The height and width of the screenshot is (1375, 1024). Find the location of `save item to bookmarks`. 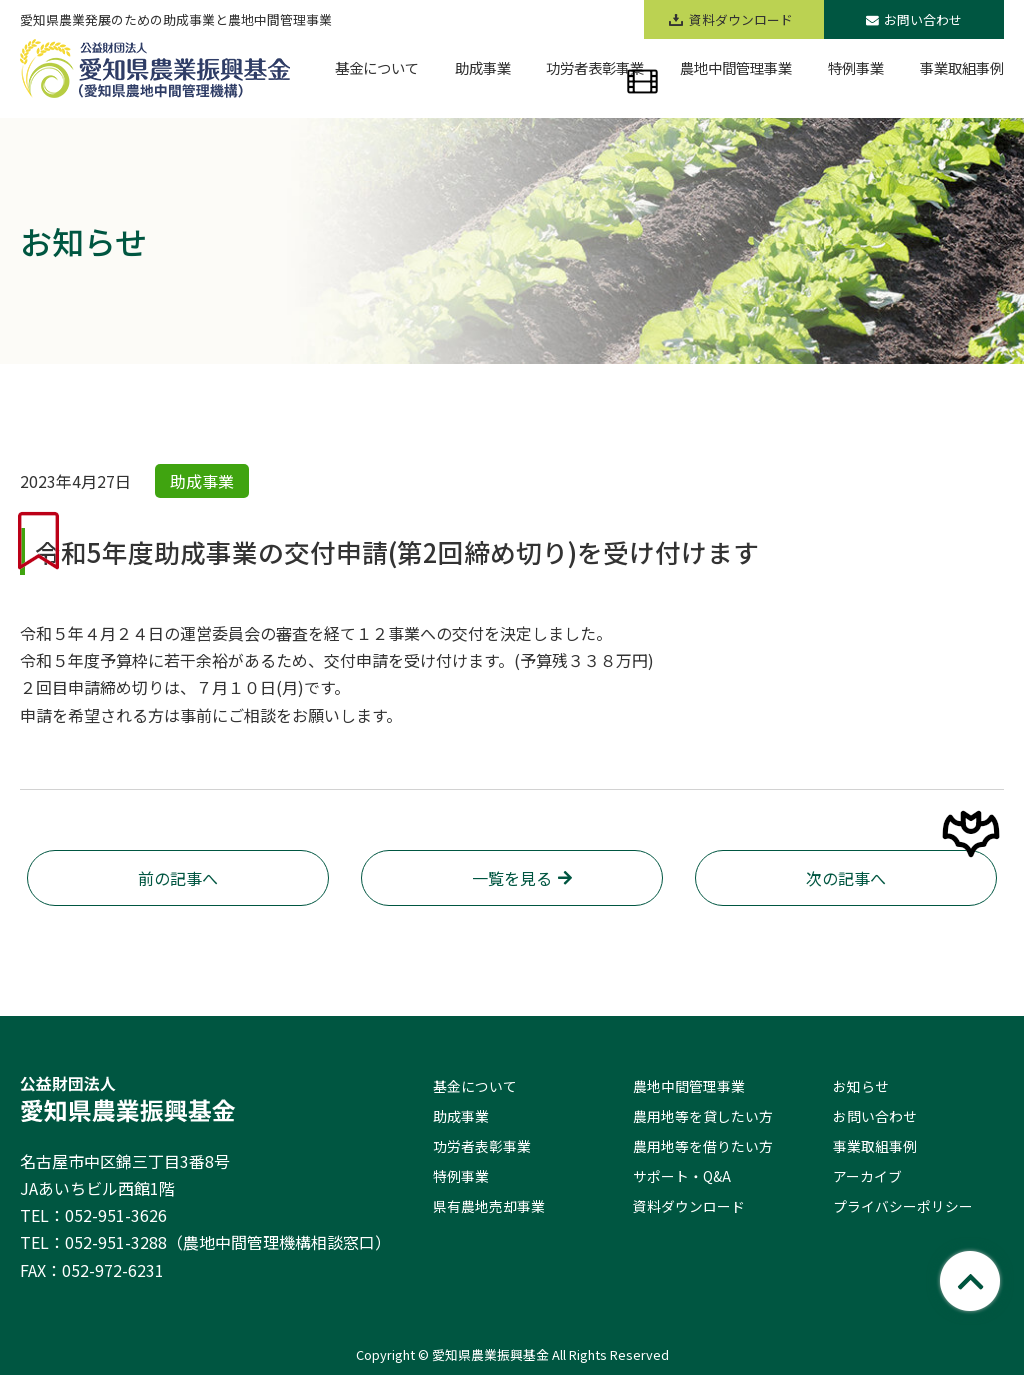

save item to bookmarks is located at coordinates (38, 539).